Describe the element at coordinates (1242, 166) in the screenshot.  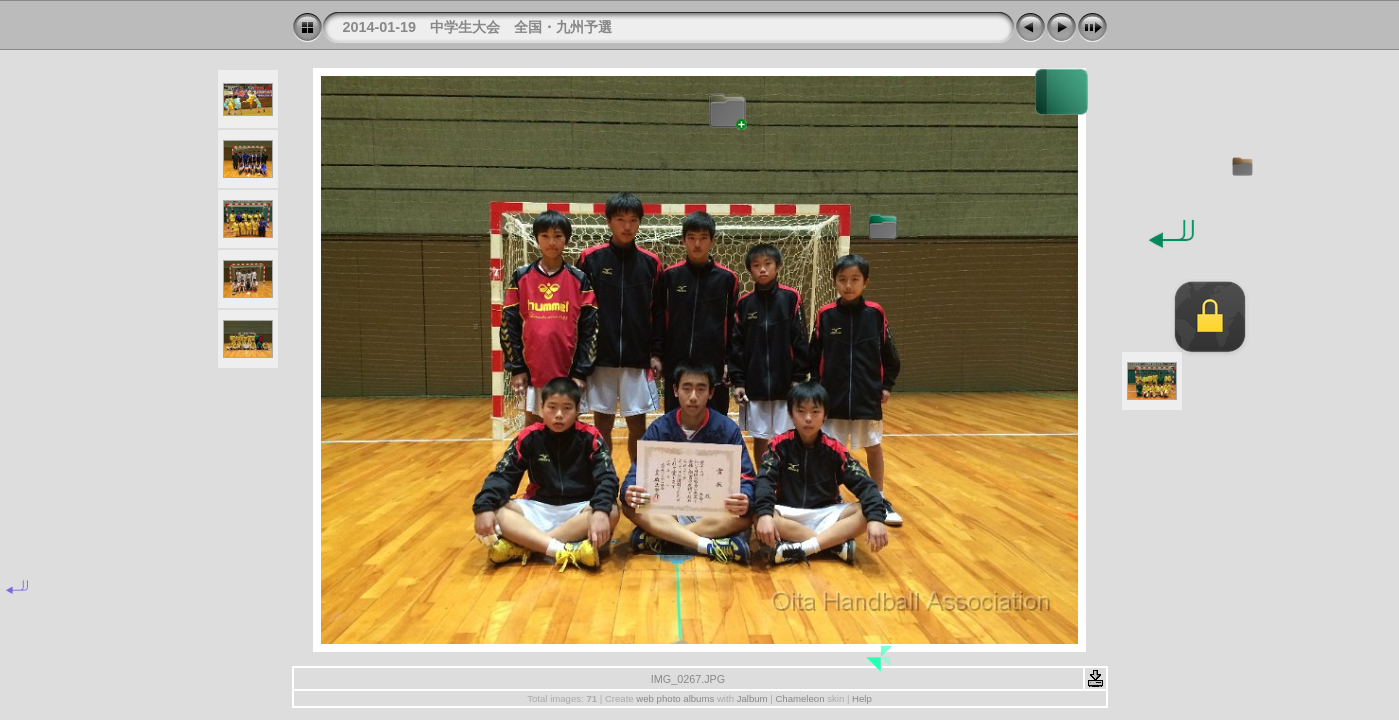
I see `indicates a folder is ready to accept dragged items` at that location.